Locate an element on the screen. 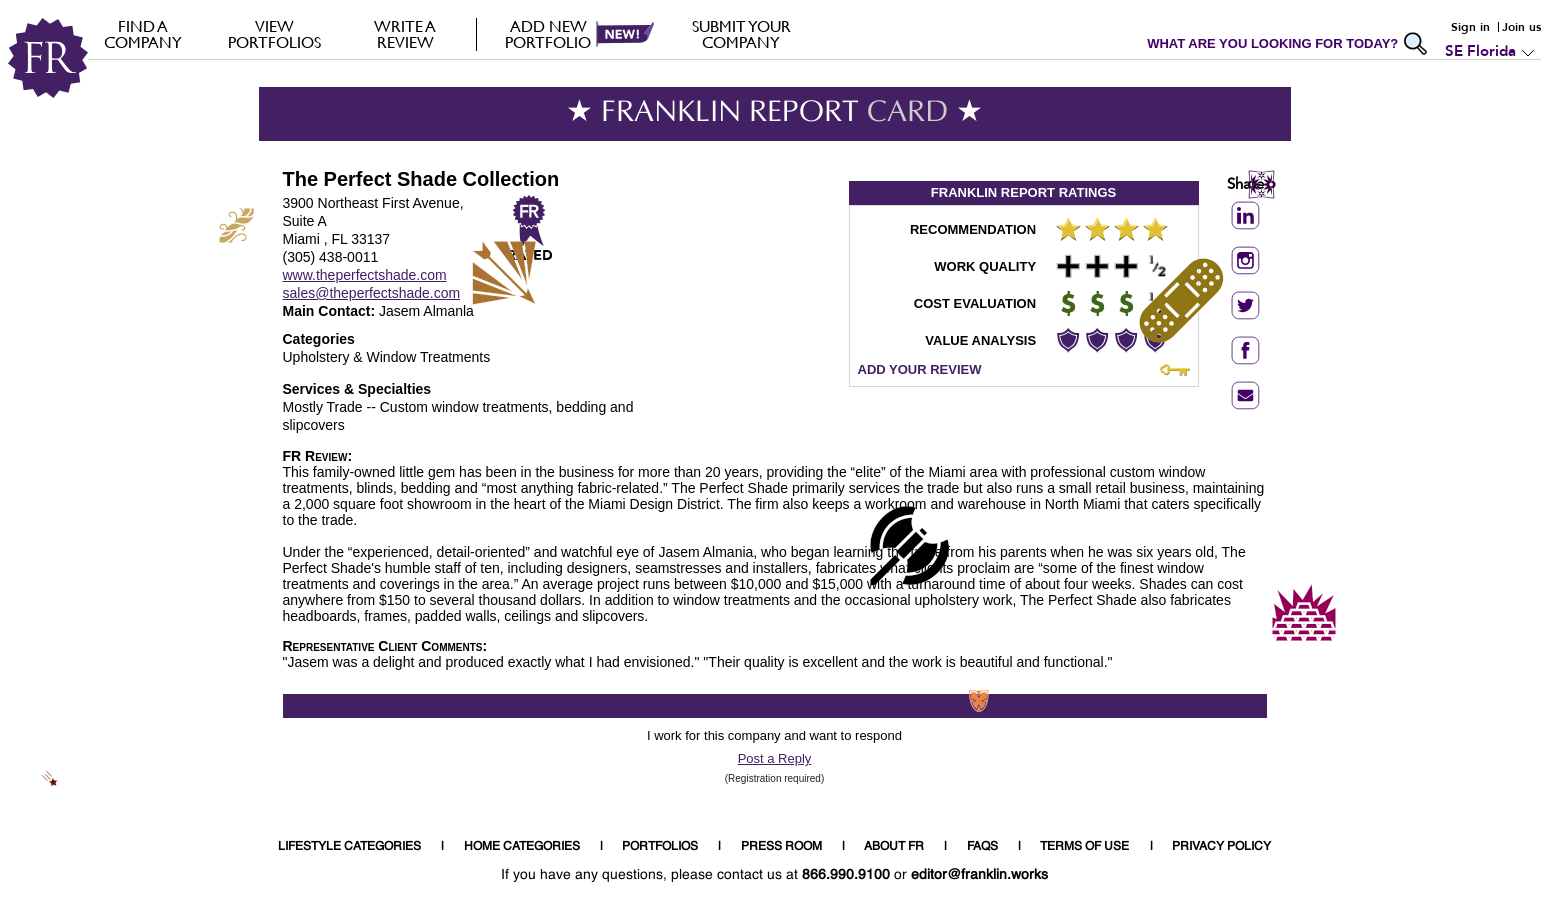  activate shield or defensive ability is located at coordinates (979, 701).